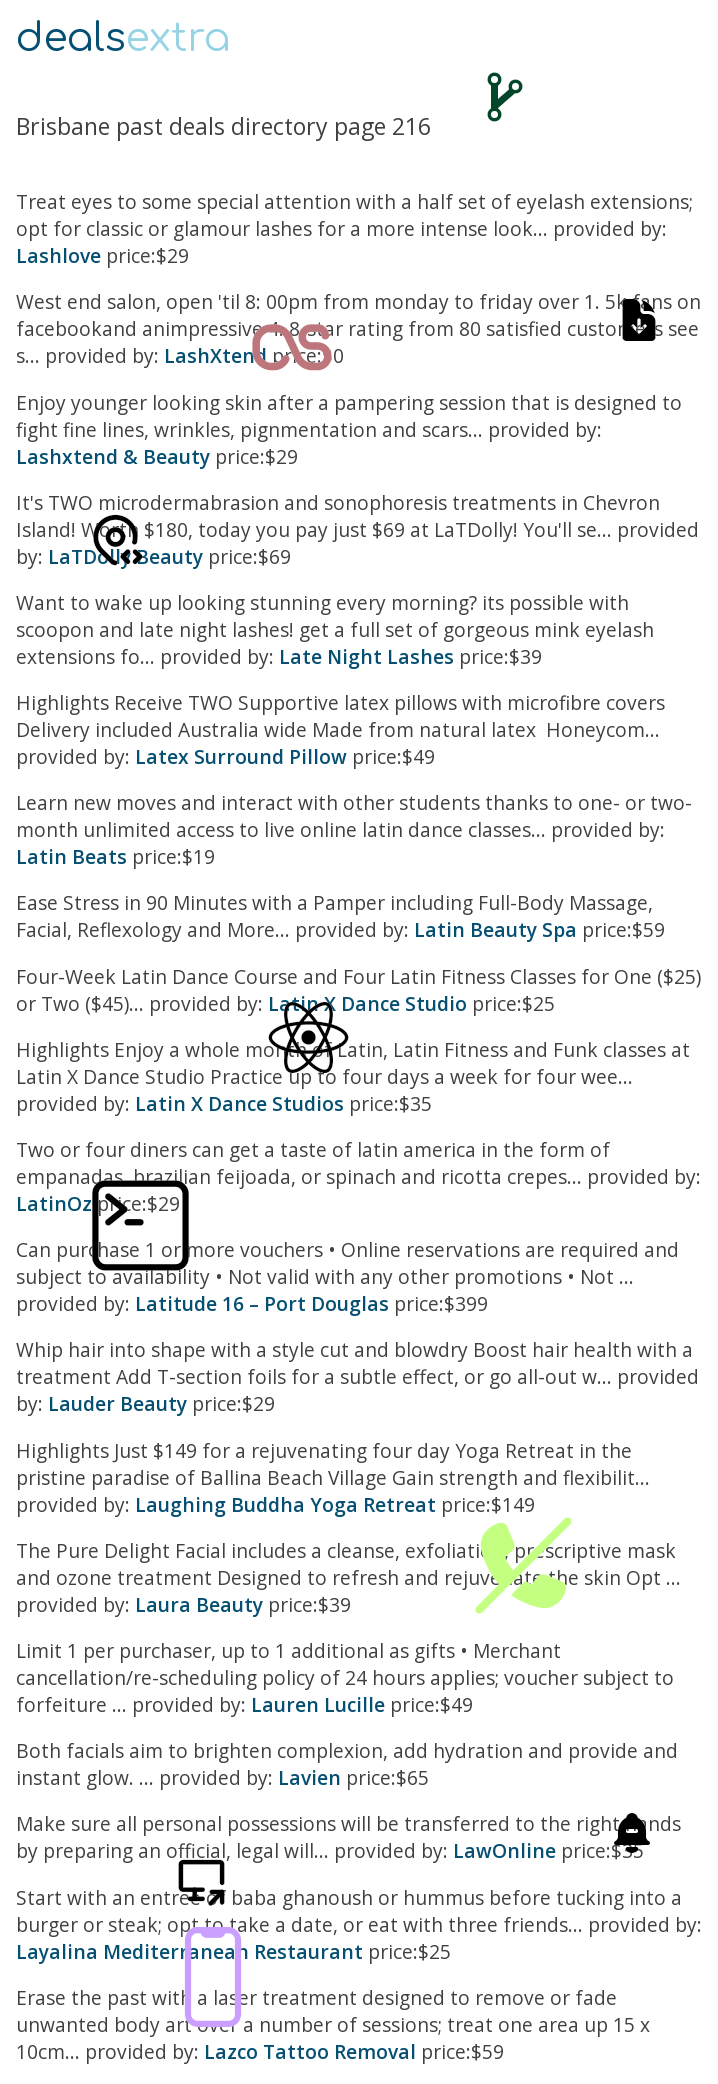 The height and width of the screenshot is (2084, 718). I want to click on access location-based code or coordinates, so click(115, 539).